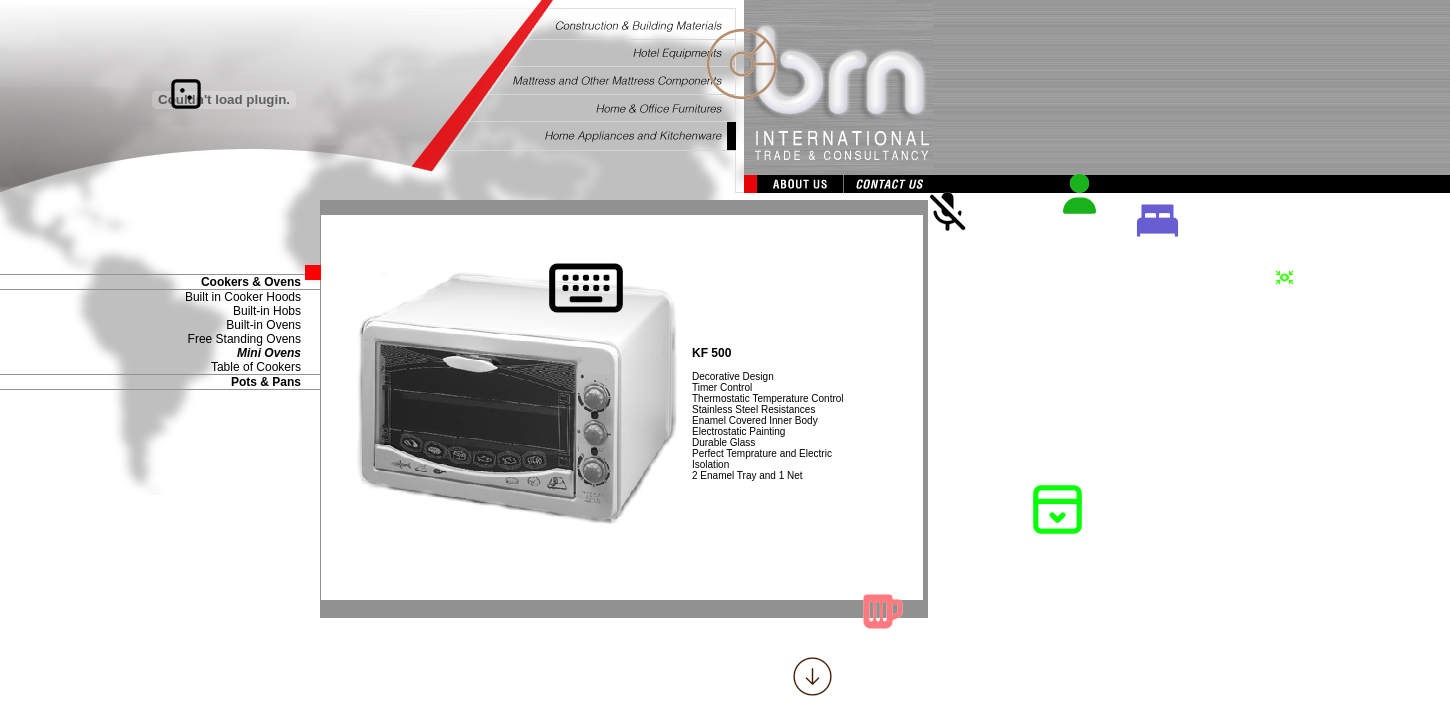  I want to click on play or access media disc content, so click(742, 64).